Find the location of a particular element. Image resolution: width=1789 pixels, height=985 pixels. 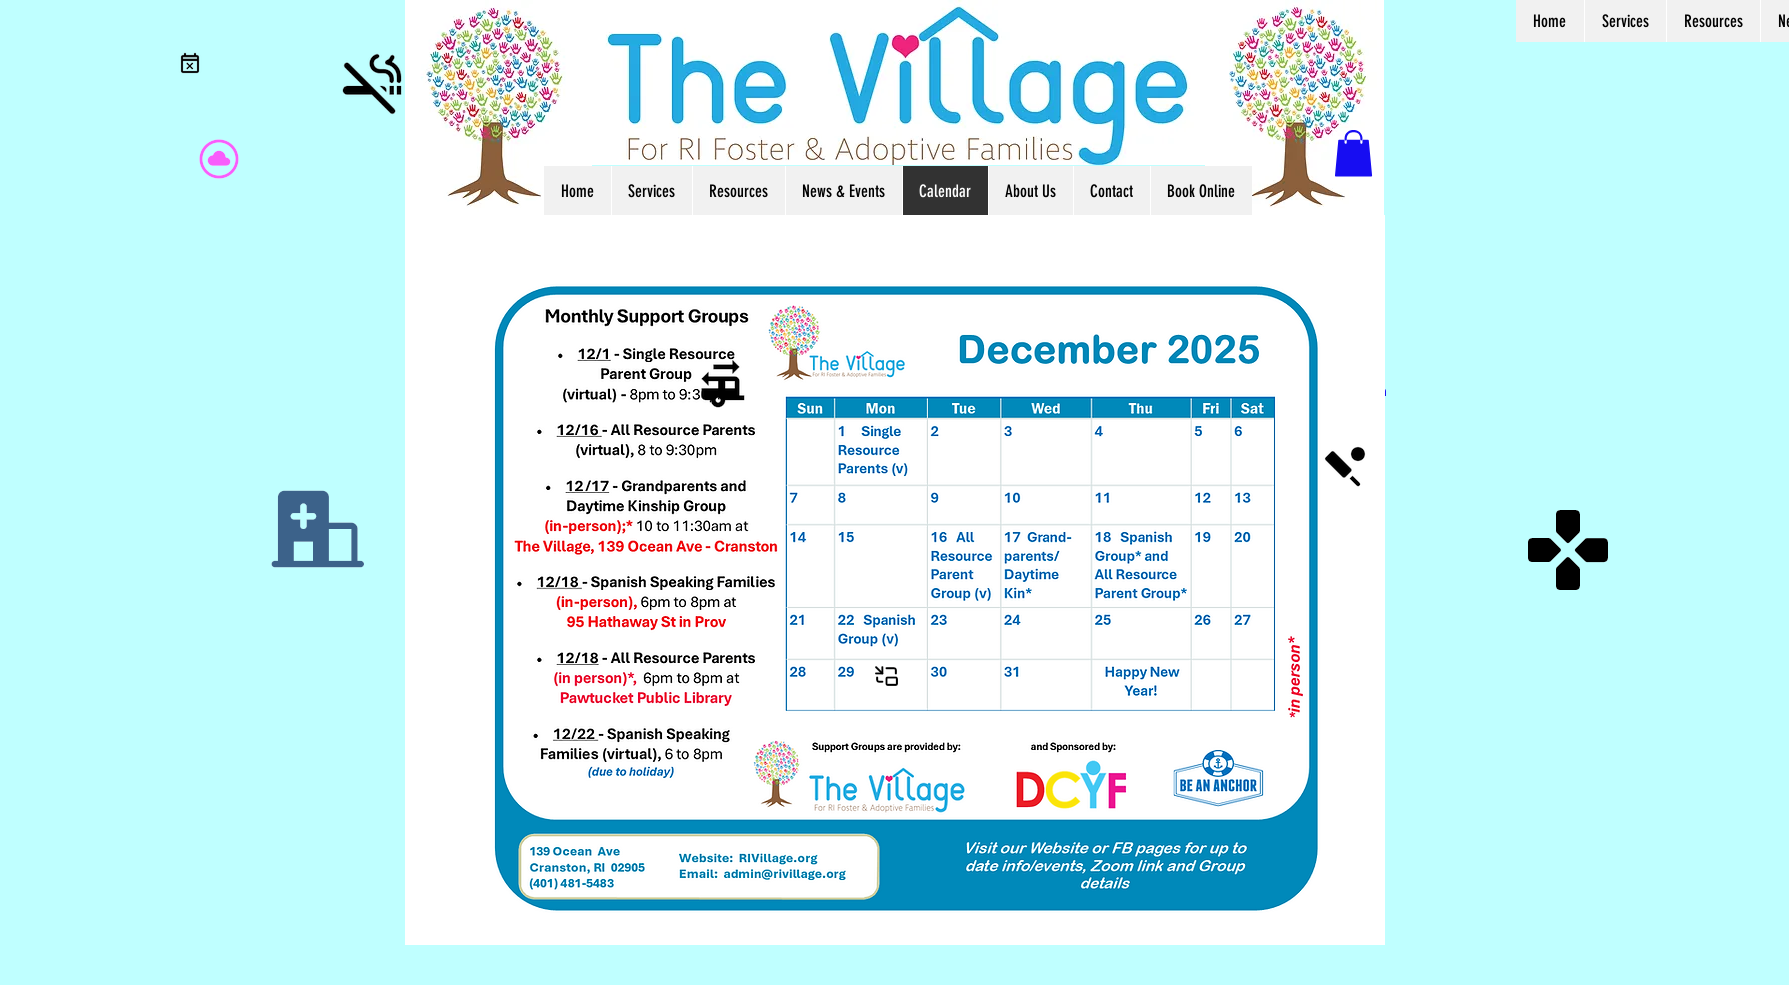

enable picture-in-picture mode is located at coordinates (886, 675).